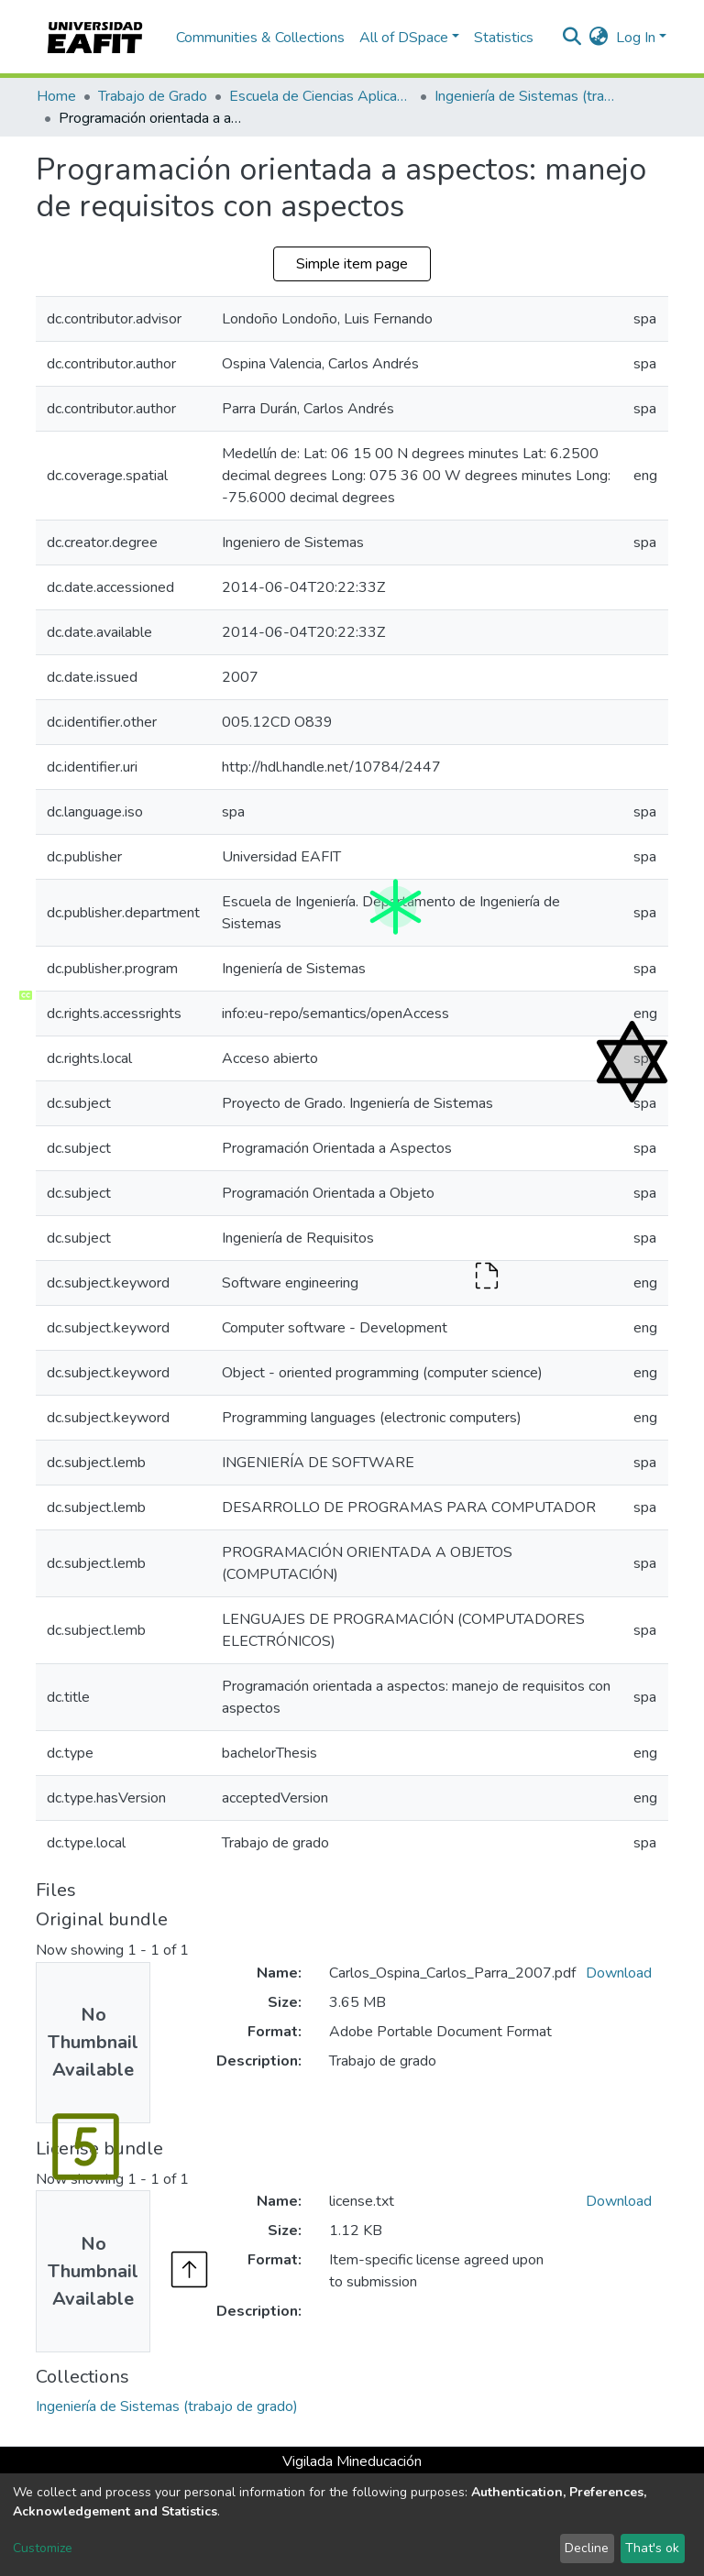  I want to click on a placeholder for a file not yet uploaded, so click(487, 1276).